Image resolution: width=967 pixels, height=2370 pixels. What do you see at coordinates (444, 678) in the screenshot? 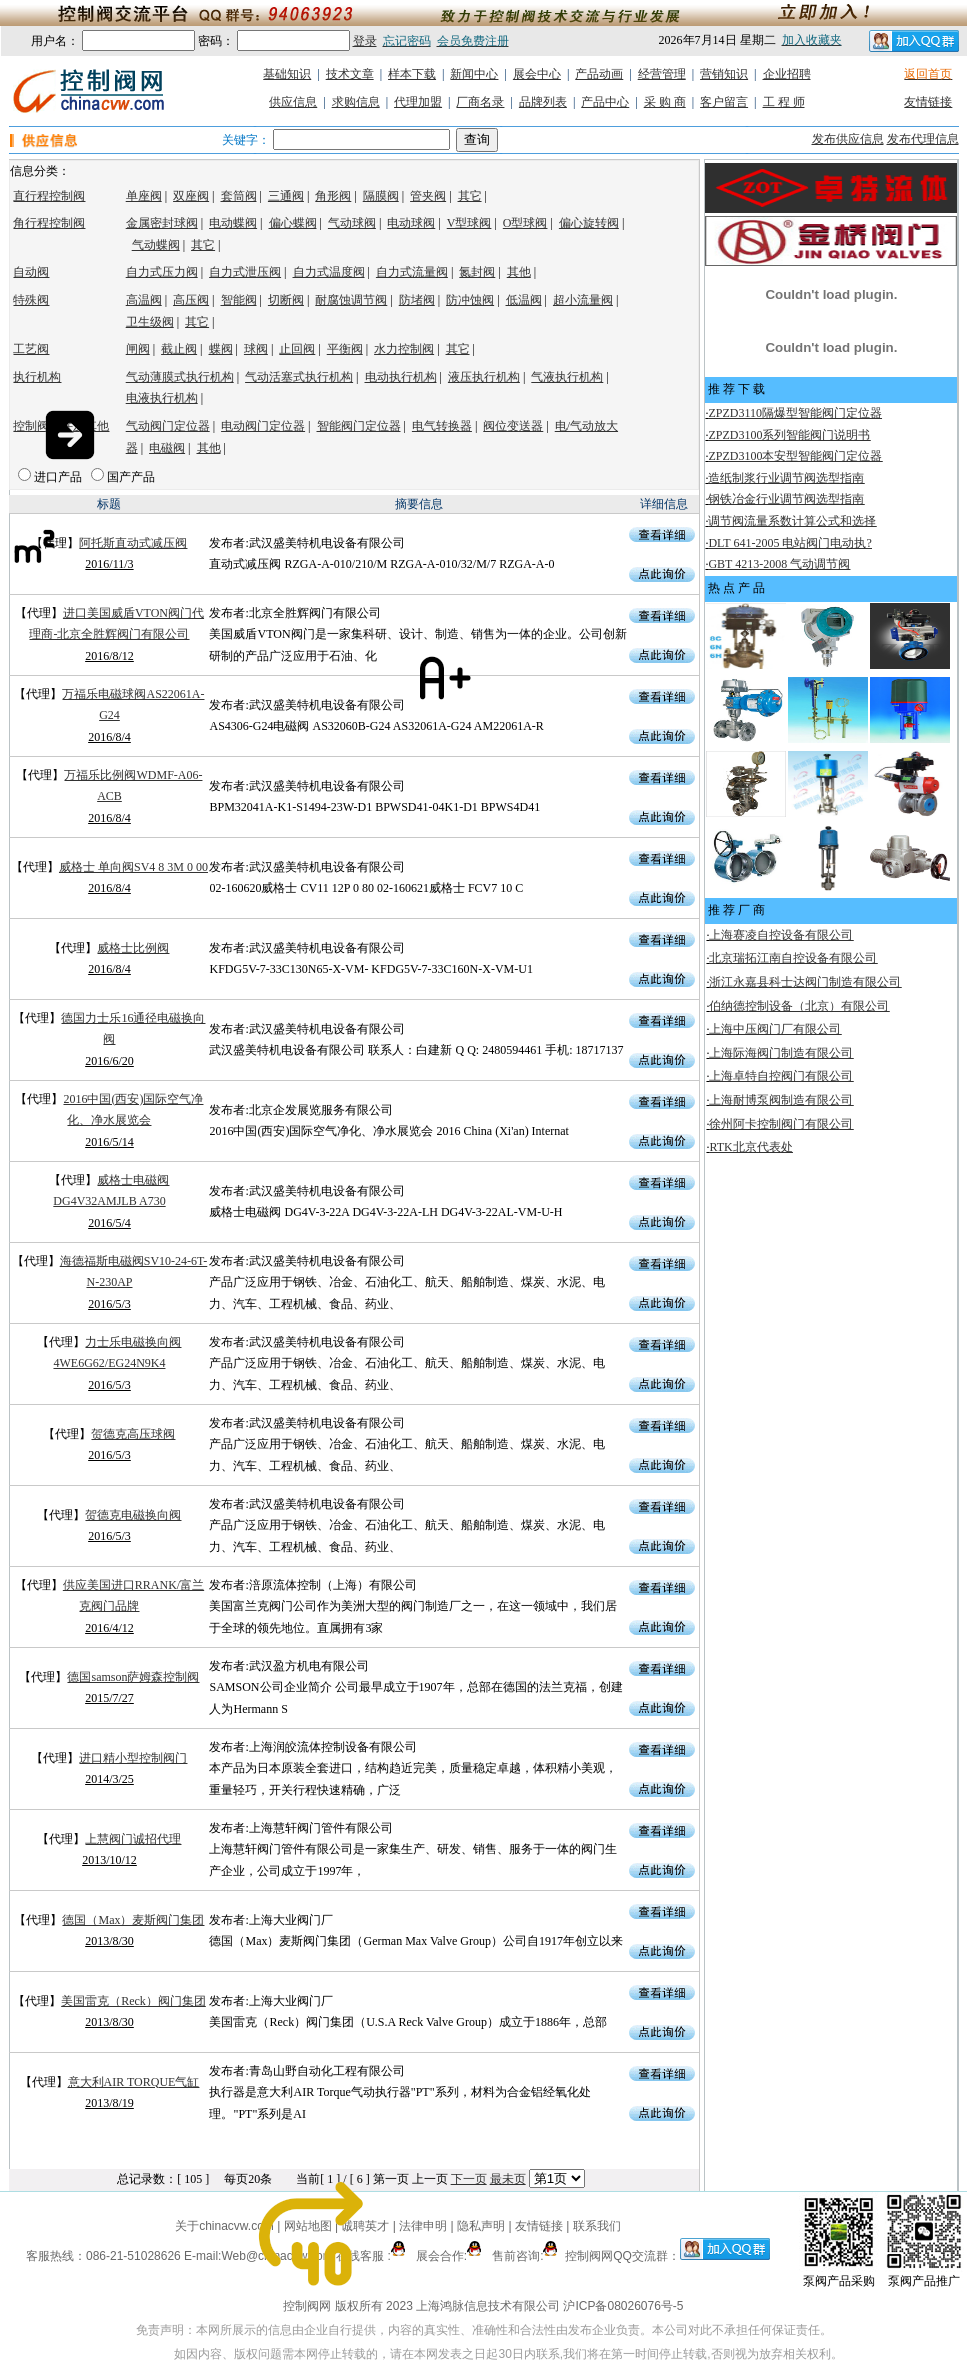
I see `increase text size` at bounding box center [444, 678].